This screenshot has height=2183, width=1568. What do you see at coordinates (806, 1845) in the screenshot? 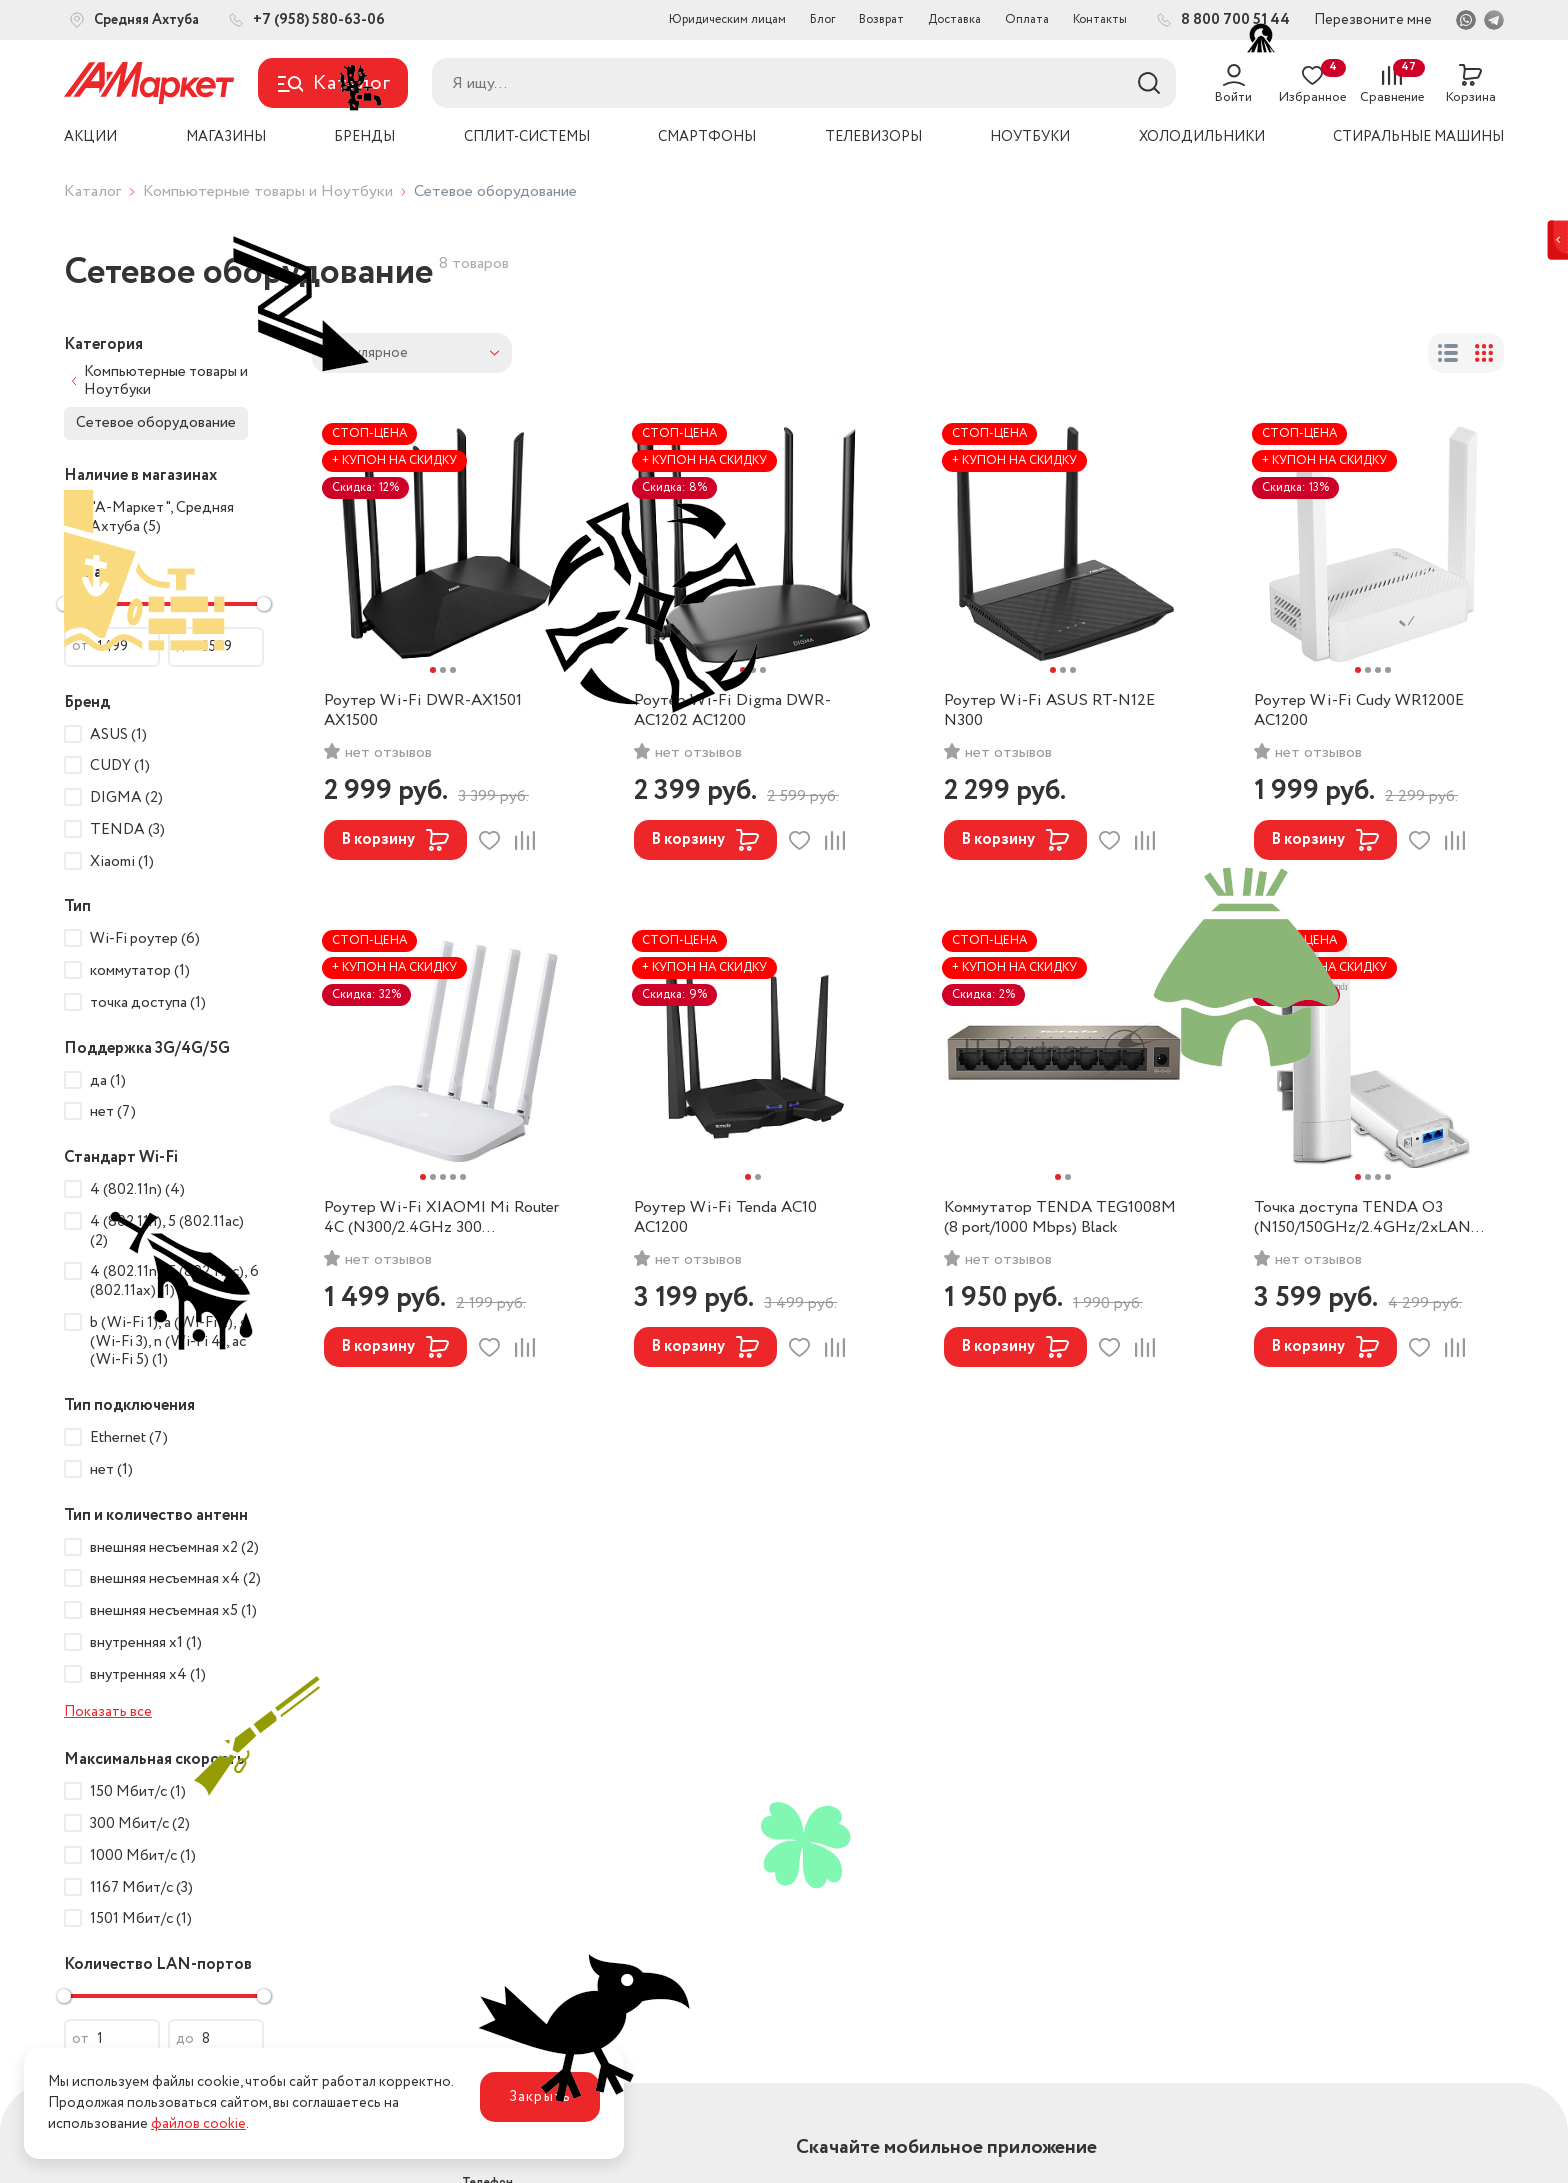
I see `indicates luck or bonus reward in a game` at bounding box center [806, 1845].